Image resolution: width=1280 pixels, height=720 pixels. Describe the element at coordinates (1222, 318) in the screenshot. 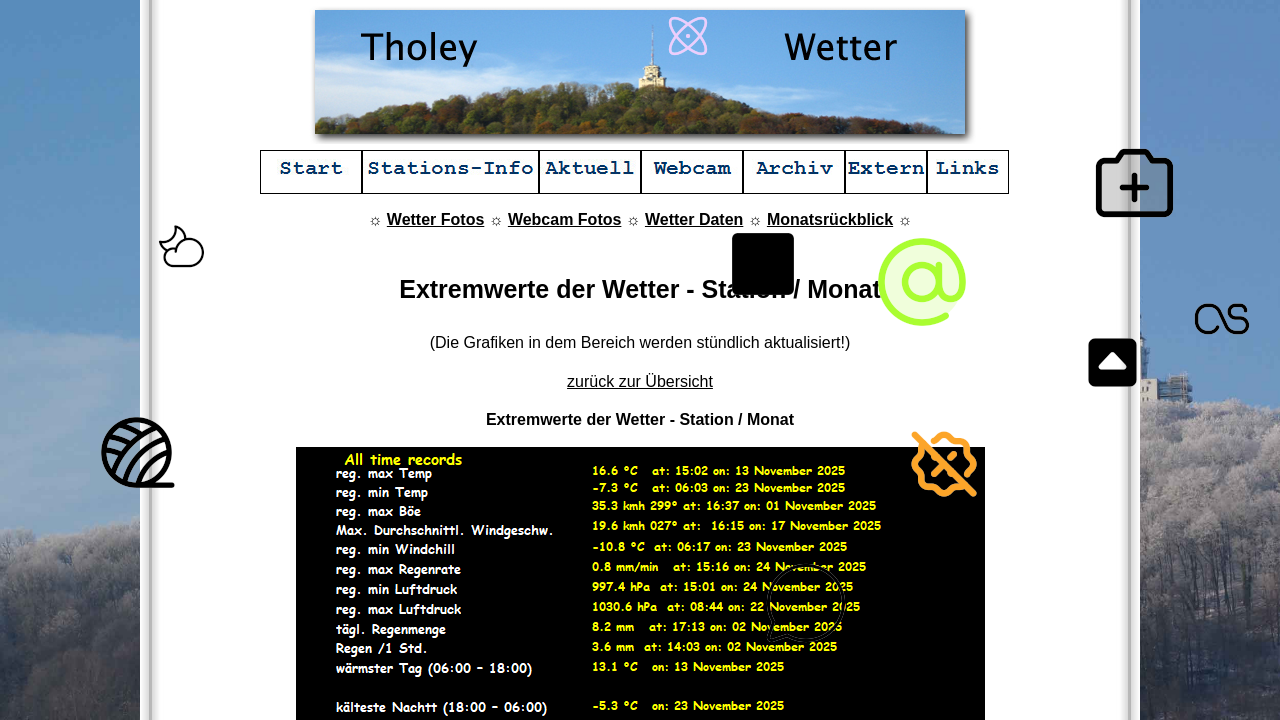

I see `connect to Last.fm account` at that location.